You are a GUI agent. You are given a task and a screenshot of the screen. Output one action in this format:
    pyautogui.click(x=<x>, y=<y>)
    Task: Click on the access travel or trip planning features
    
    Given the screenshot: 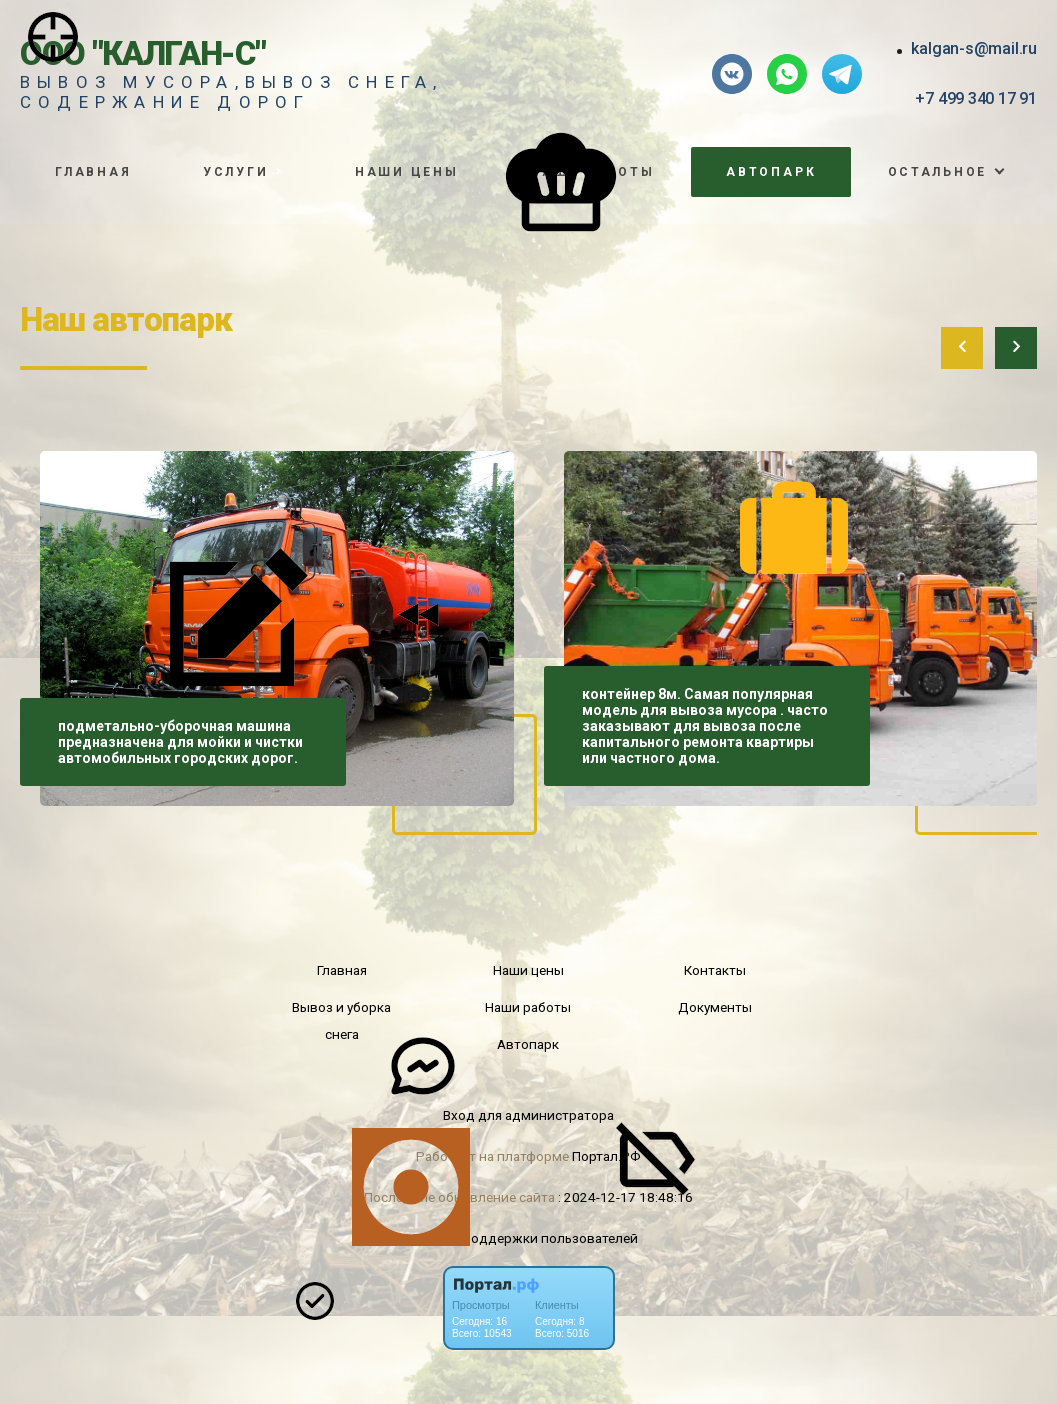 What is the action you would take?
    pyautogui.click(x=794, y=525)
    